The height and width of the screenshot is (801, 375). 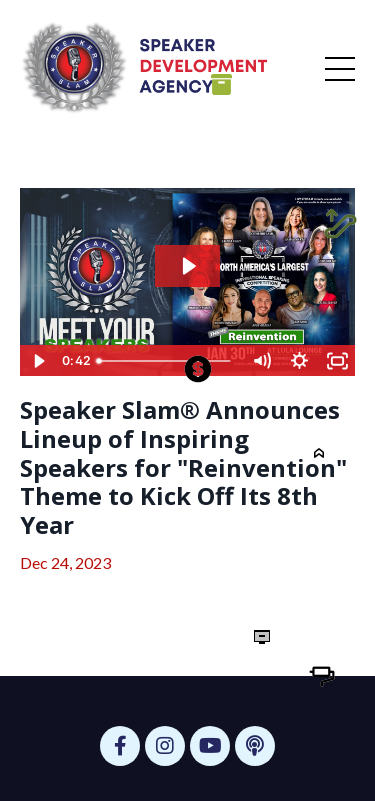 I want to click on escalator going up, so click(x=340, y=223).